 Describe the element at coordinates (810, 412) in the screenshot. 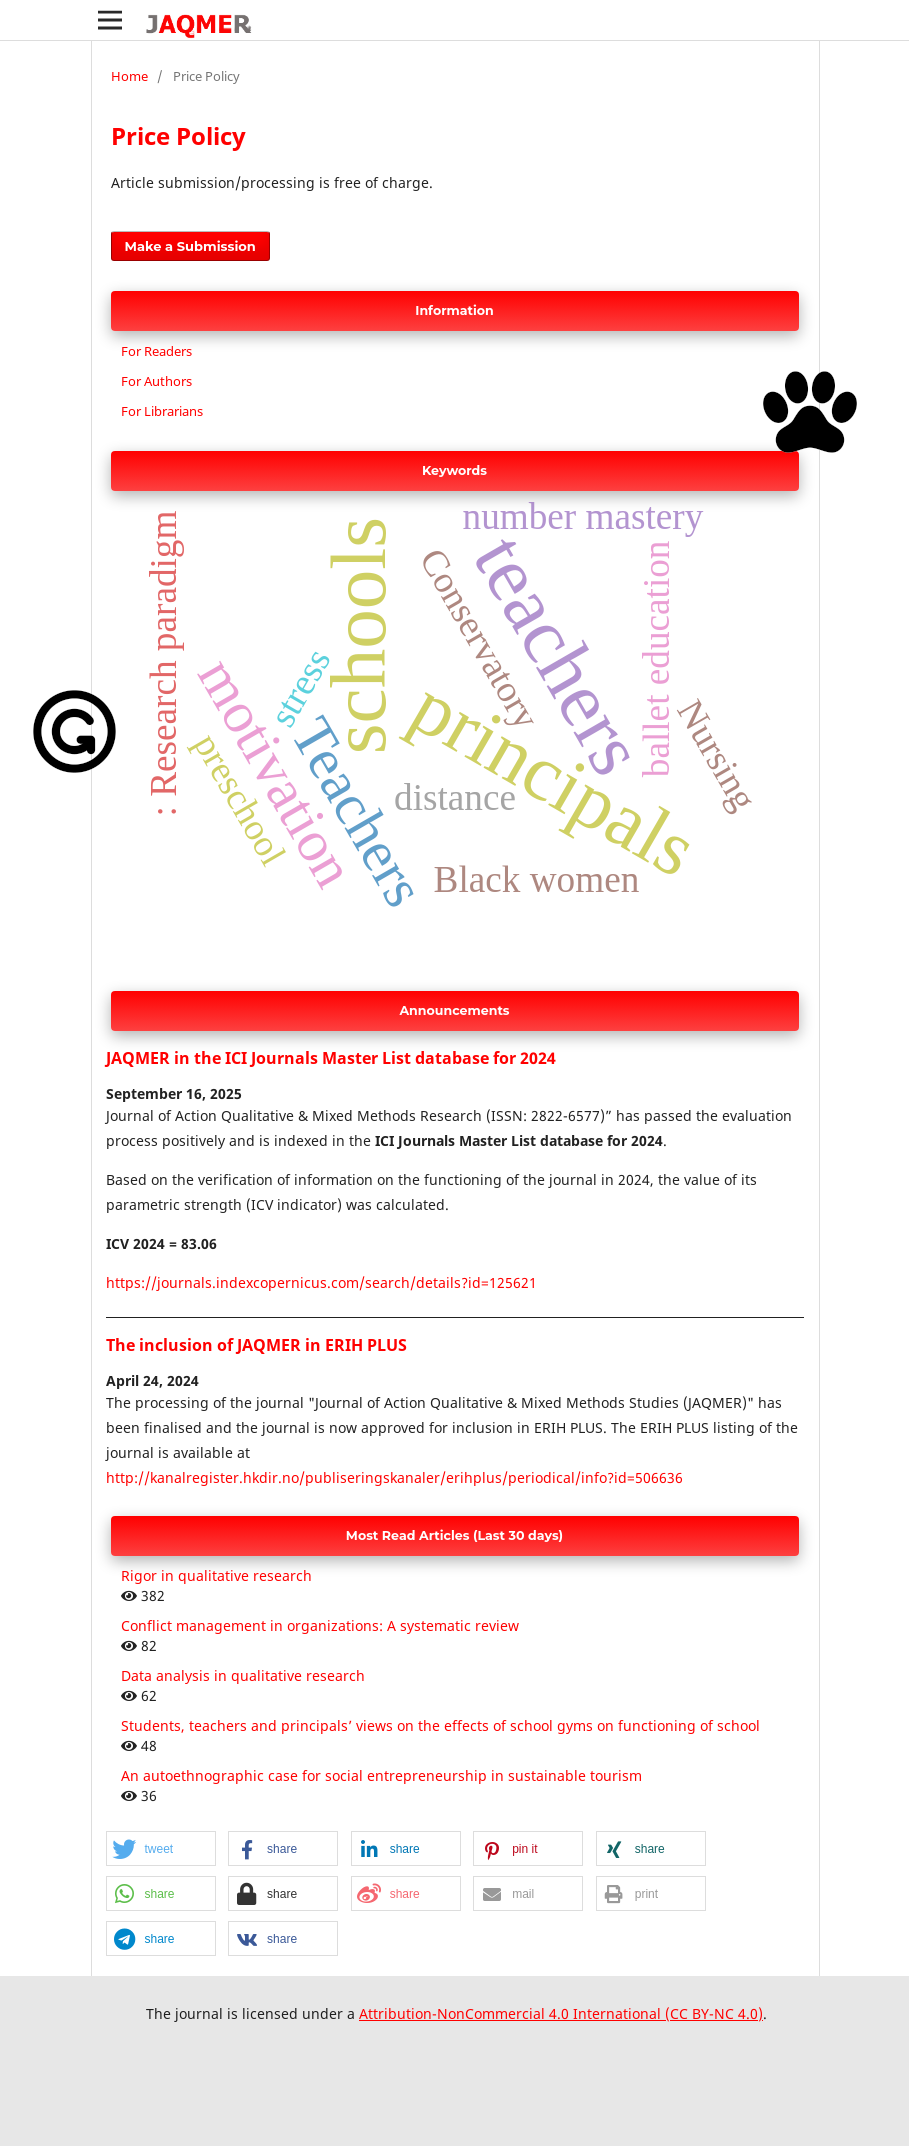

I see `access pet-related features or settings` at that location.